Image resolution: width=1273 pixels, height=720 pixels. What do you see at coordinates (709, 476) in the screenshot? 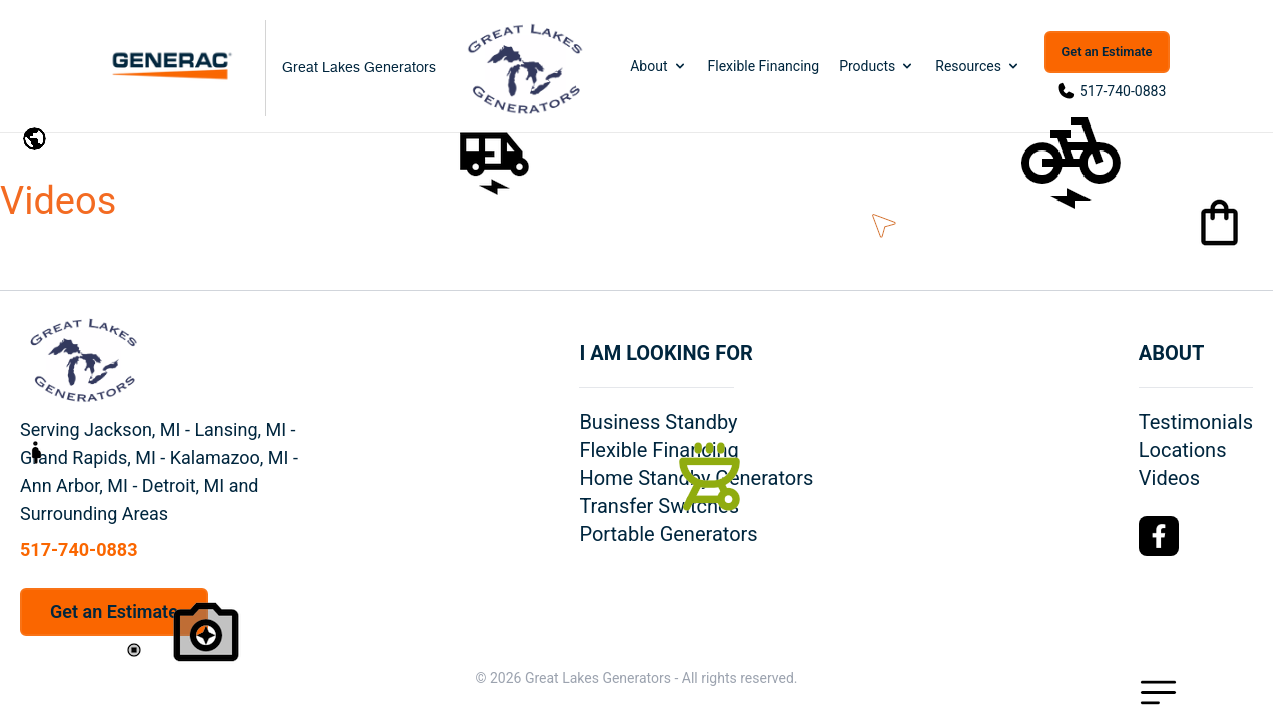
I see `access grill or barbecue settings` at bounding box center [709, 476].